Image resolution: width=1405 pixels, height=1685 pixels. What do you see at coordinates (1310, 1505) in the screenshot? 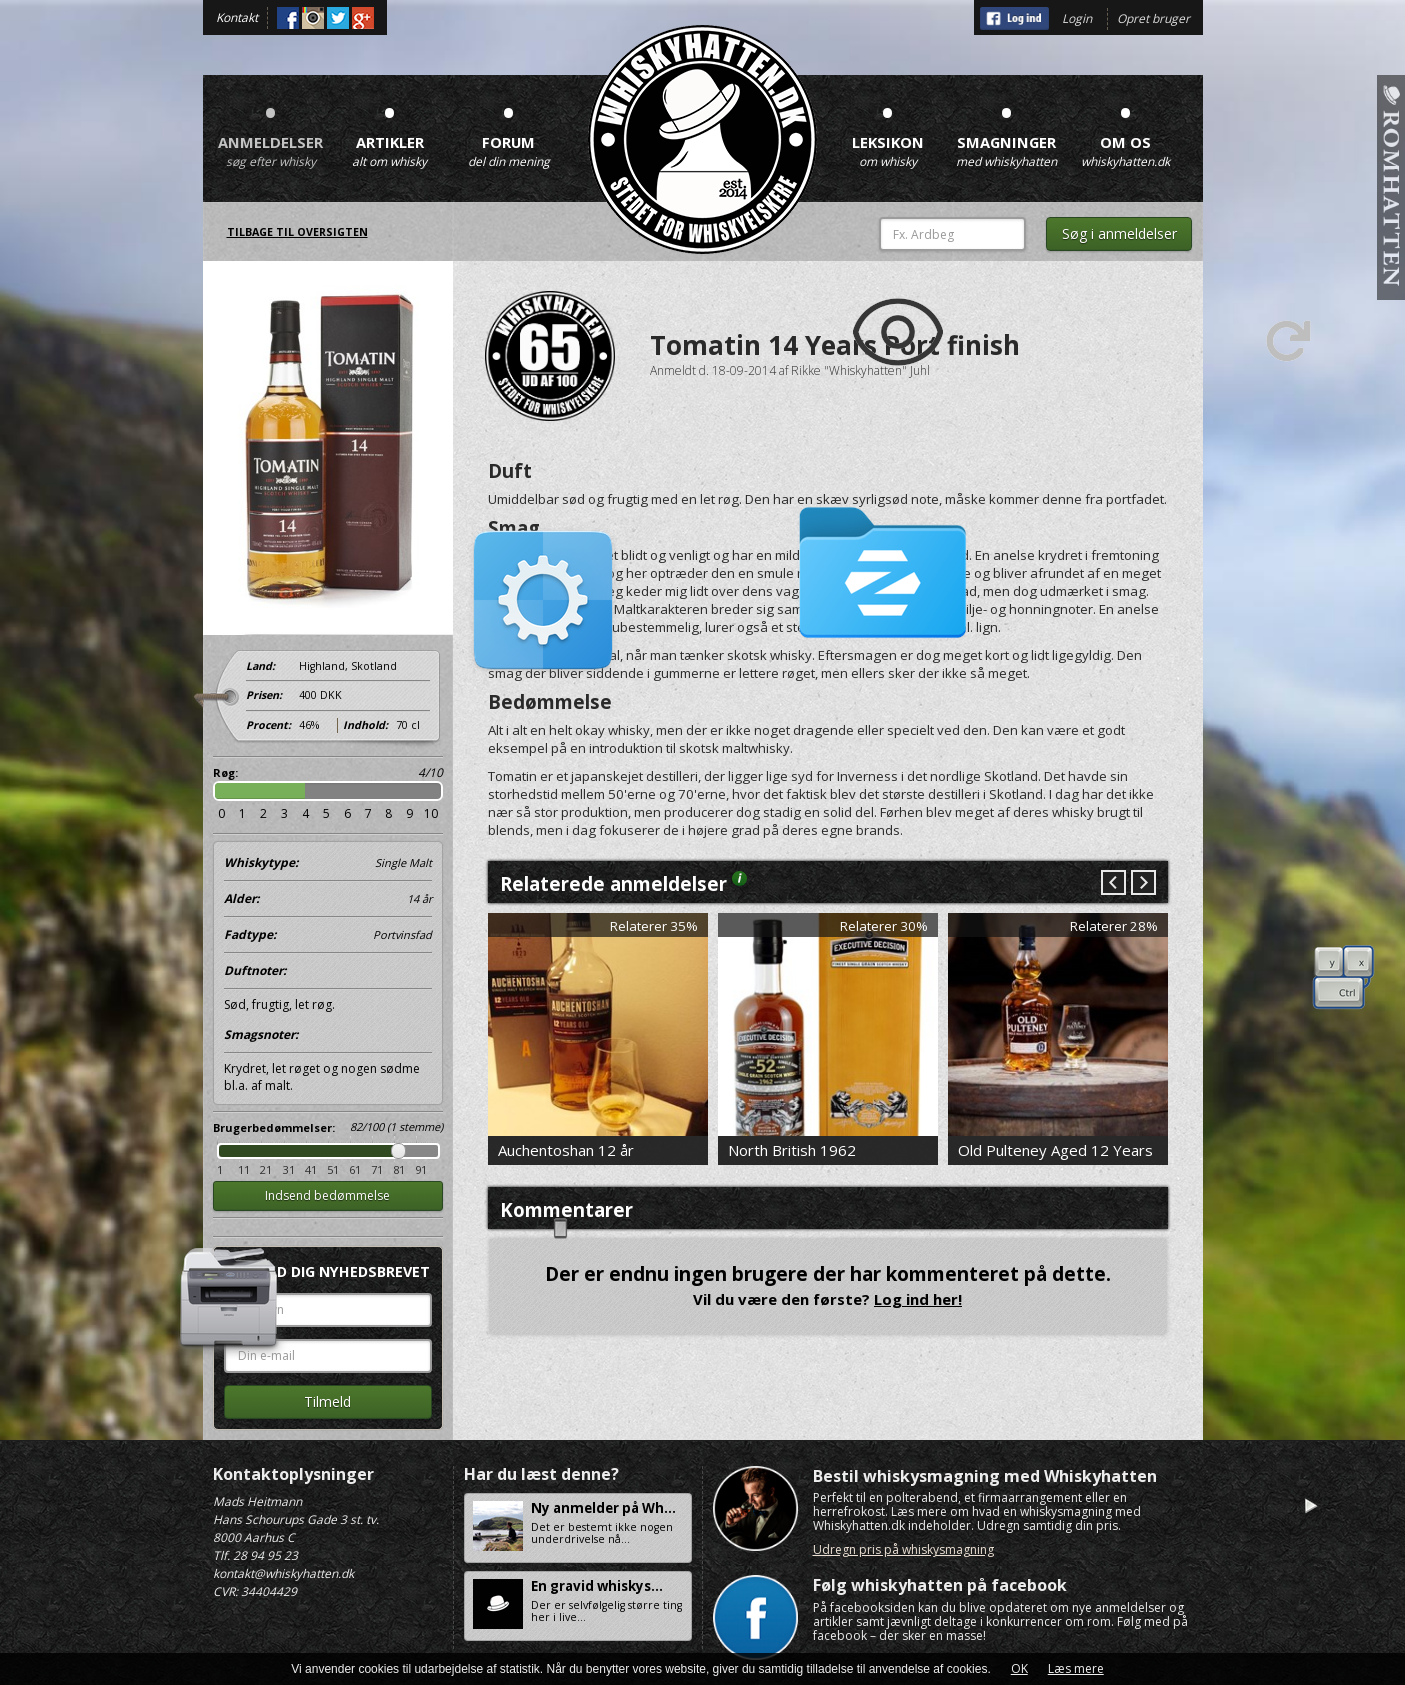
I see `start media playback` at bounding box center [1310, 1505].